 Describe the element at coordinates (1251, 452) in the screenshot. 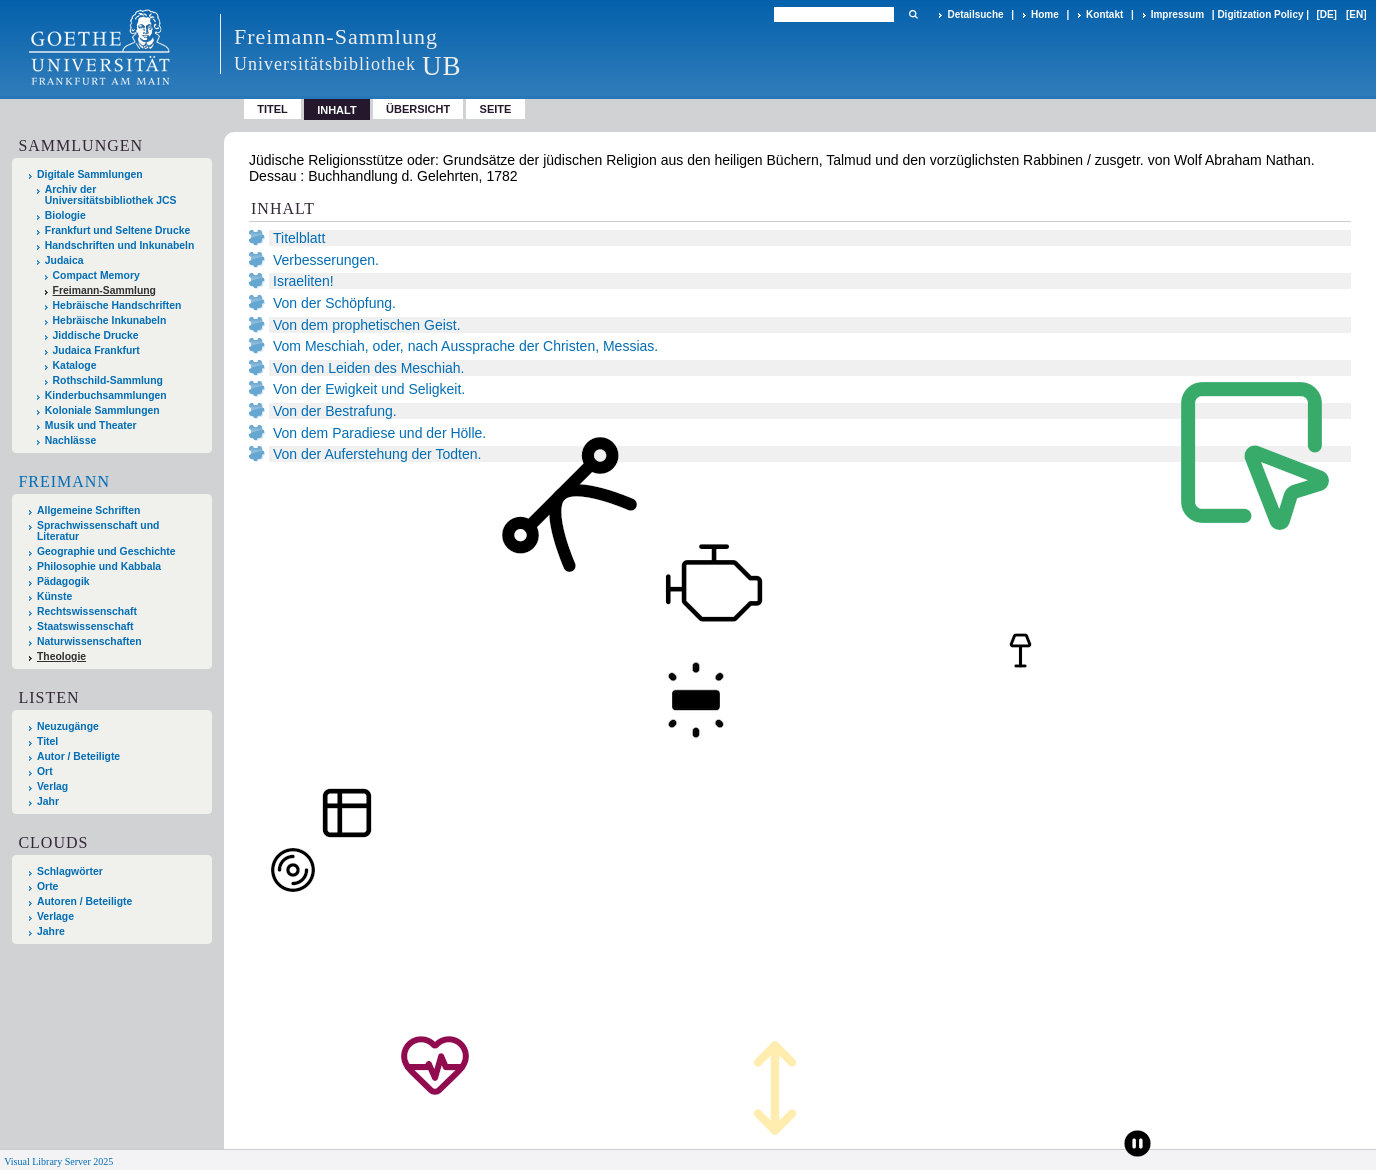

I see `select or interact with an element` at that location.